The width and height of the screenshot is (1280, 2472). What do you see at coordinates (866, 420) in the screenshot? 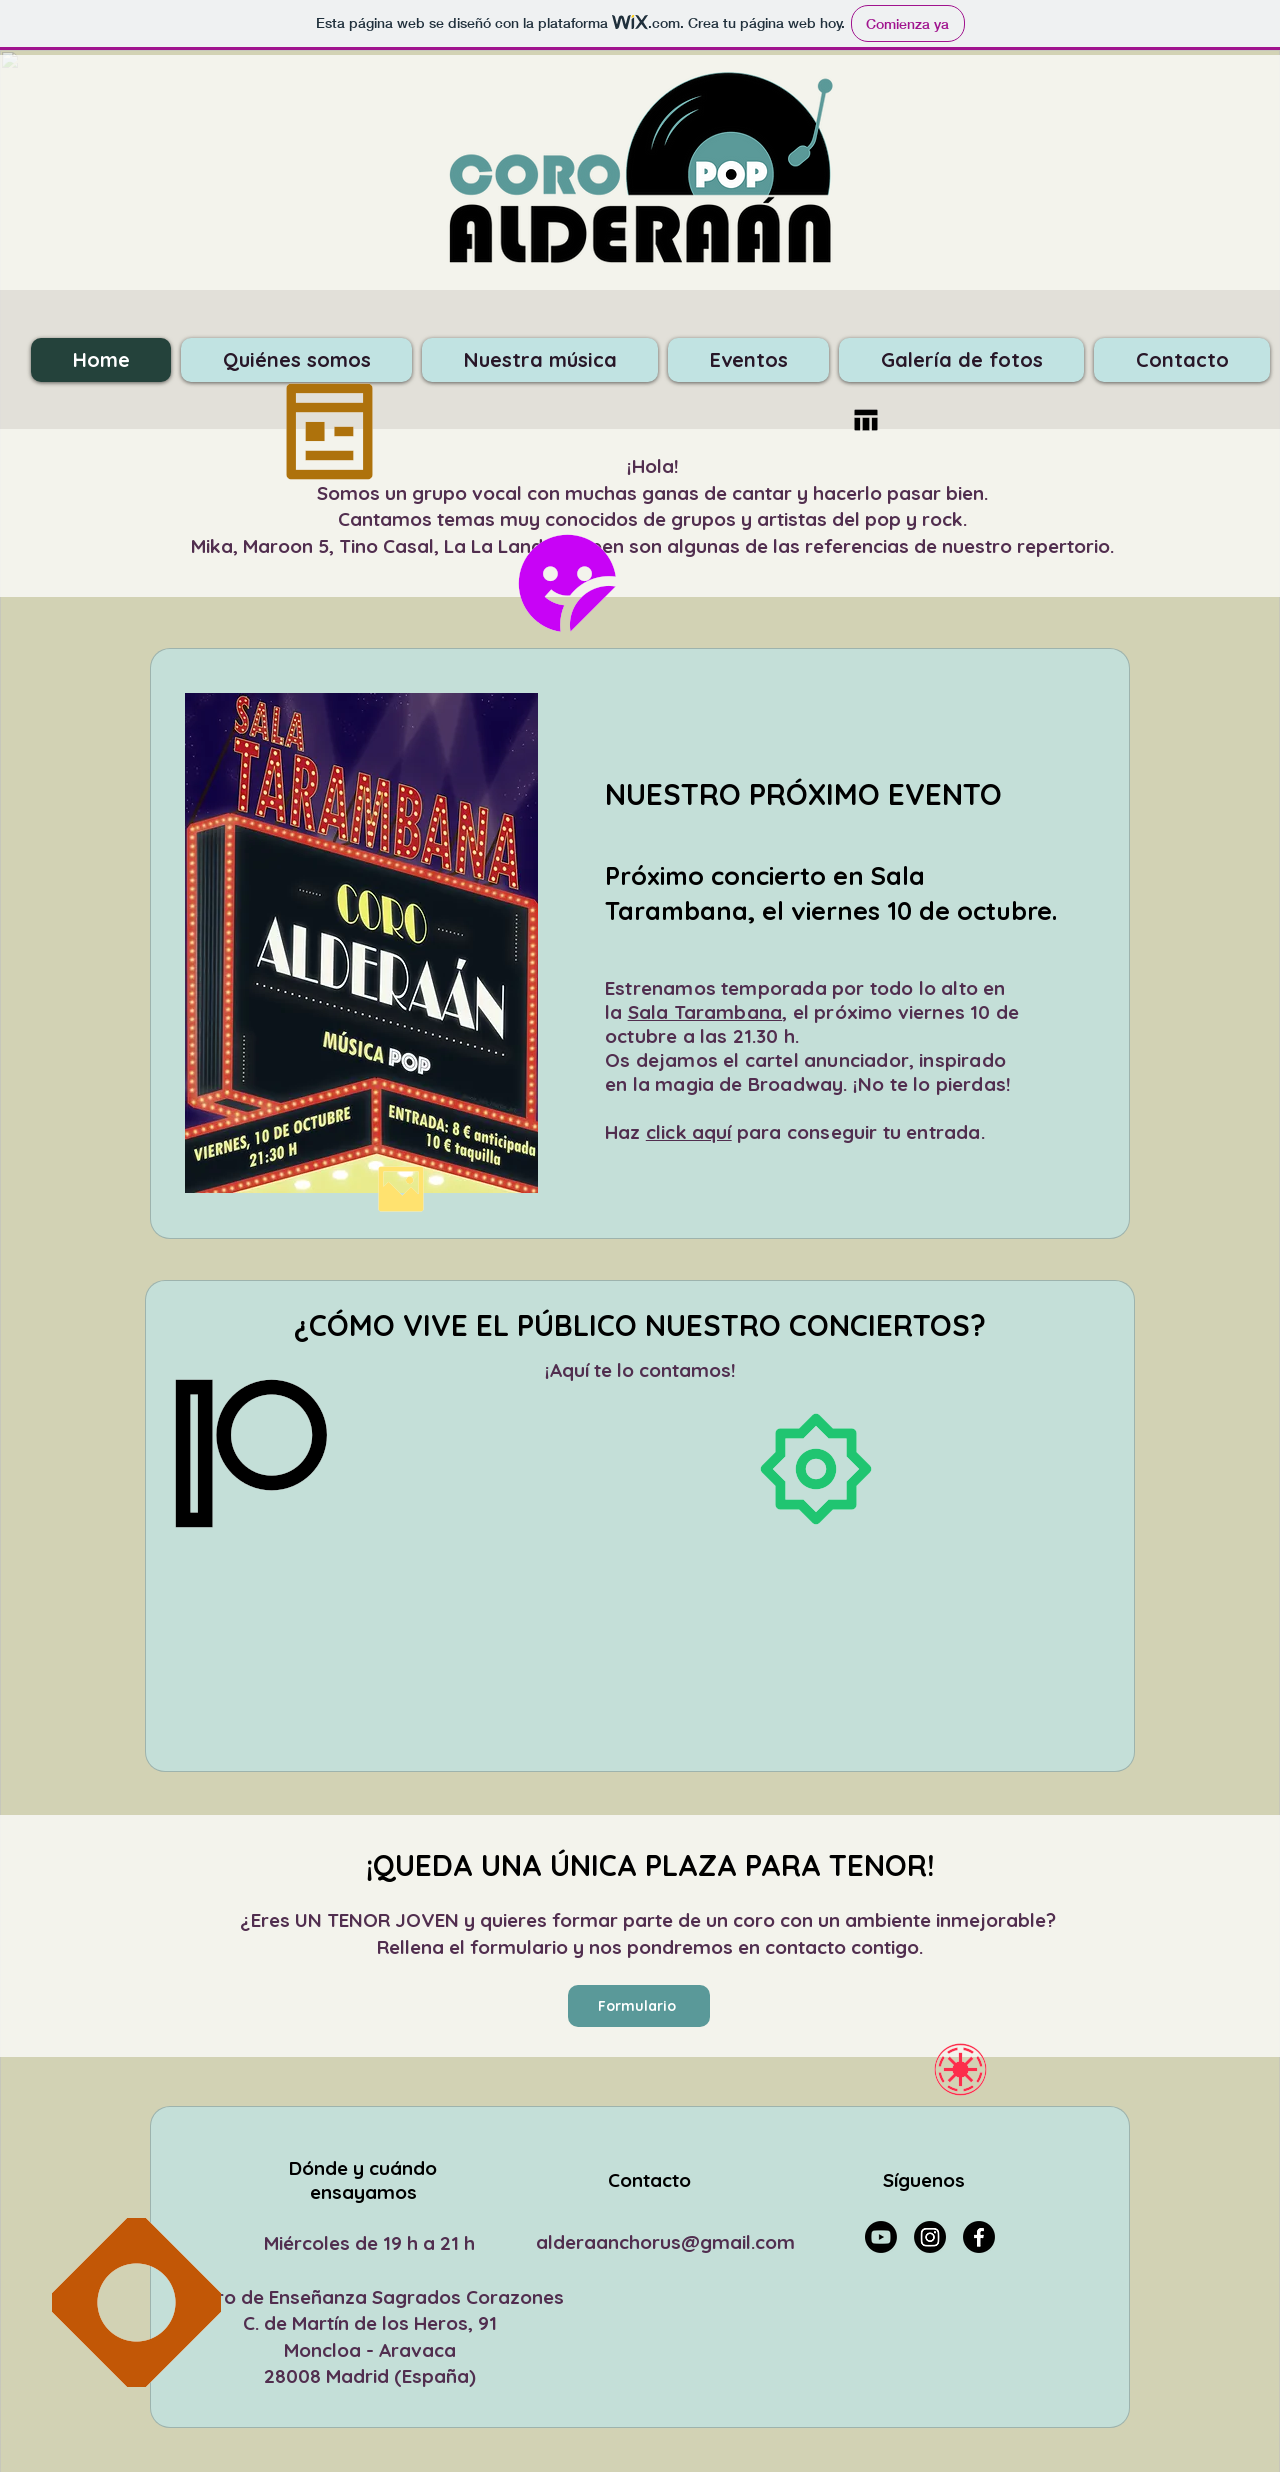
I see `insert a table into a document` at bounding box center [866, 420].